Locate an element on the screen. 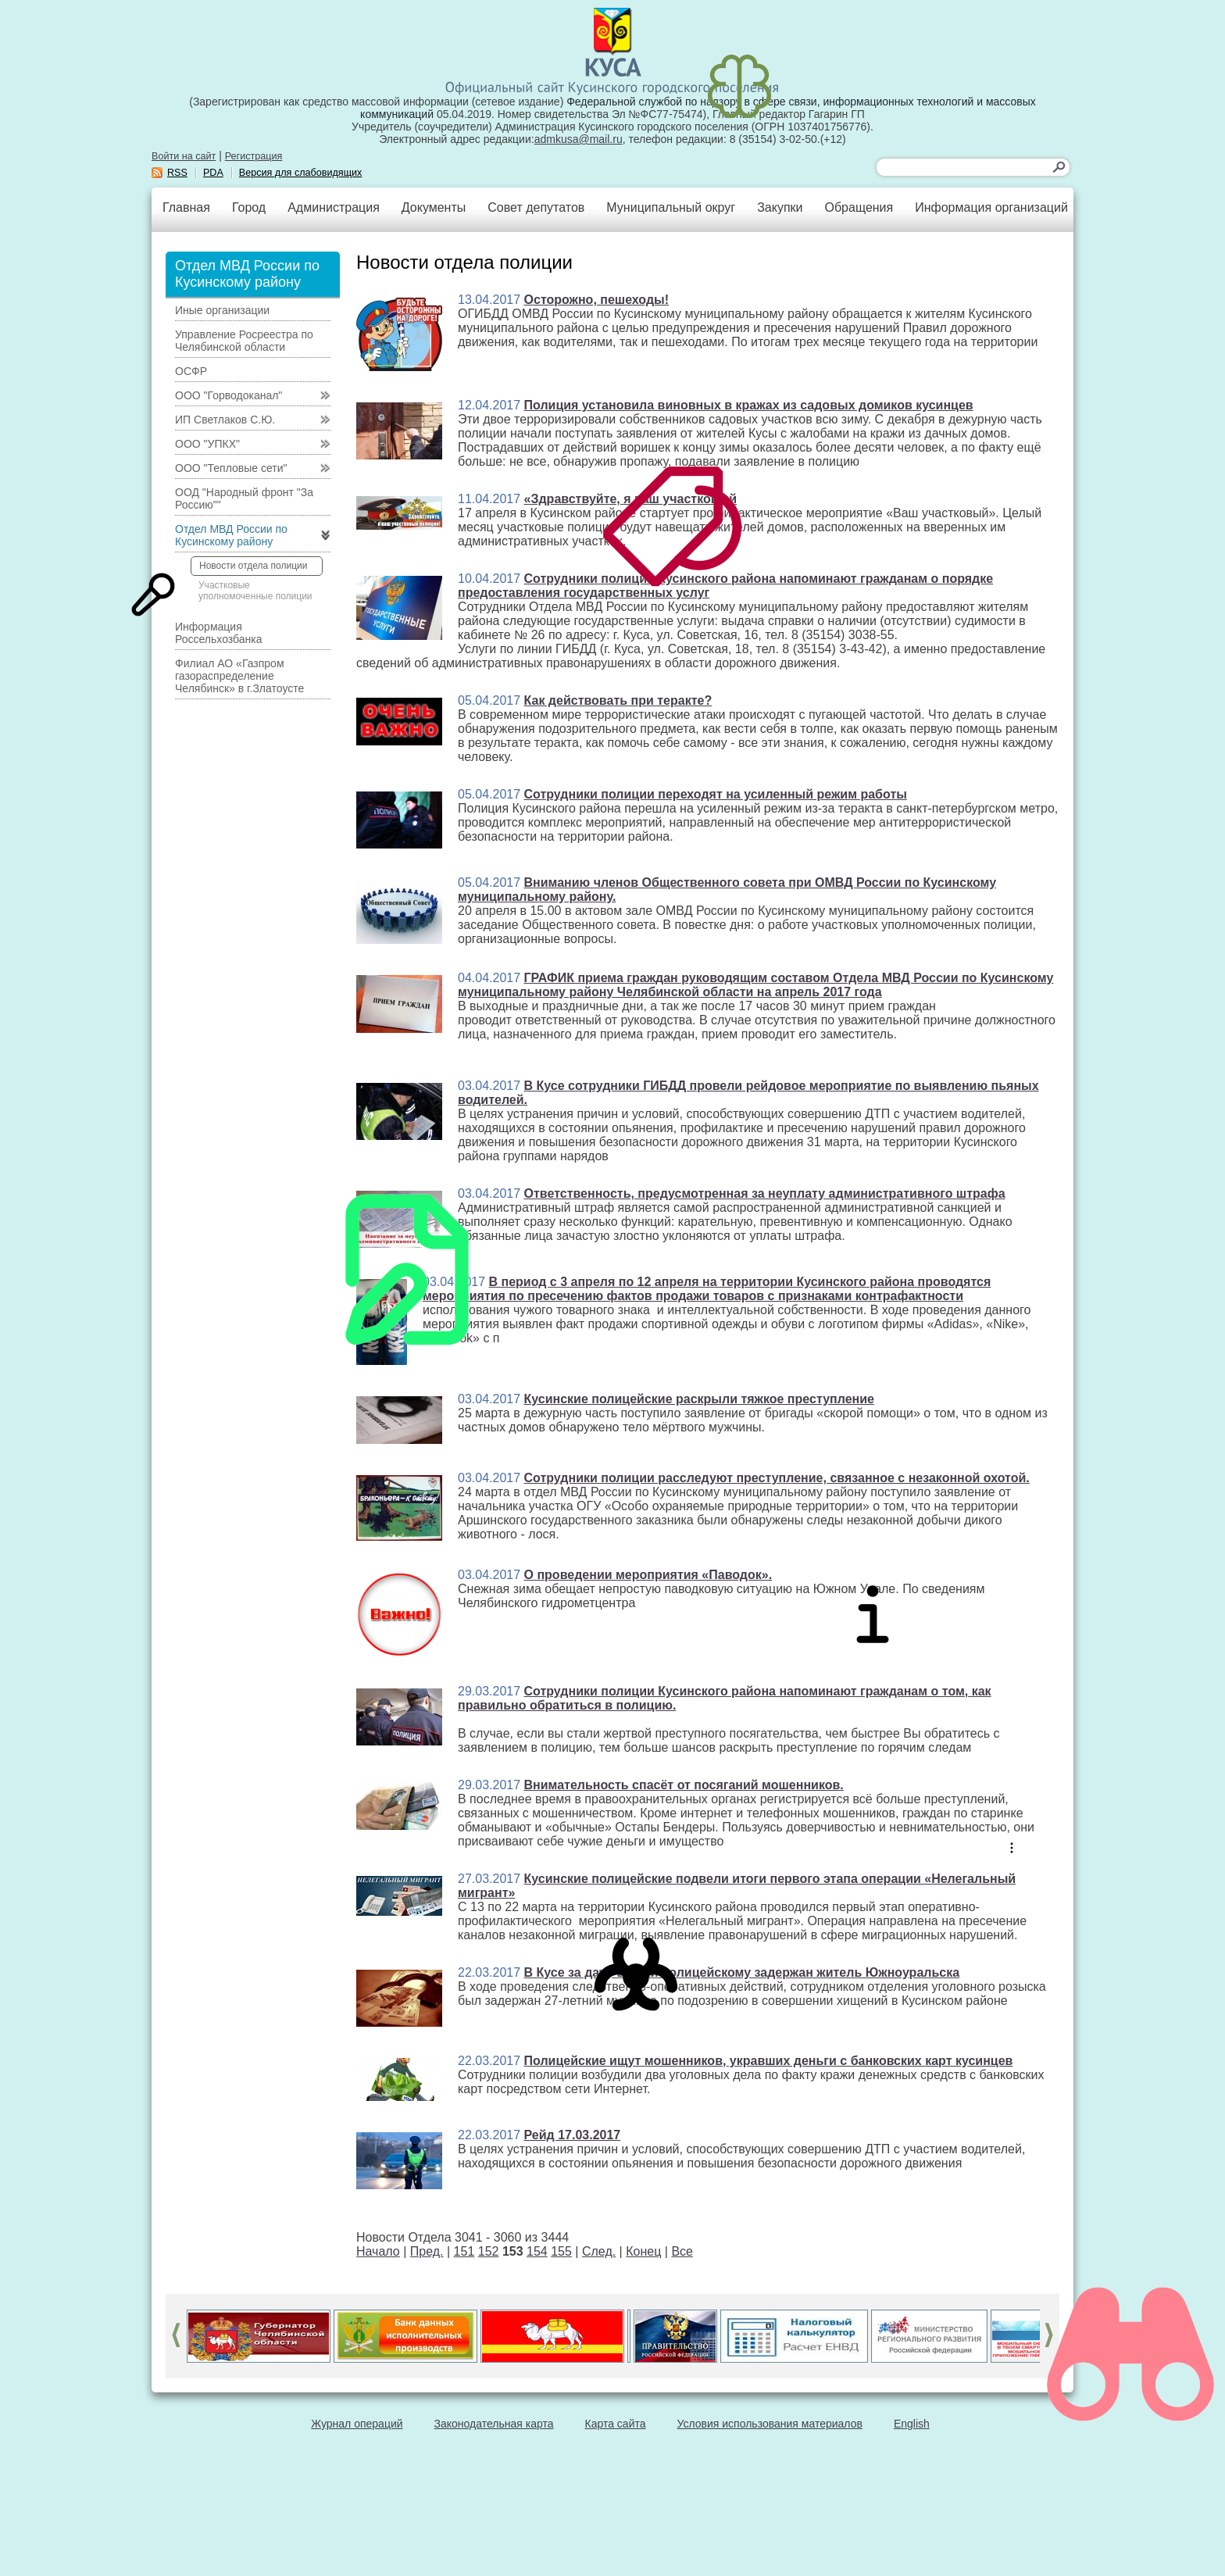  edit this document is located at coordinates (407, 1270).